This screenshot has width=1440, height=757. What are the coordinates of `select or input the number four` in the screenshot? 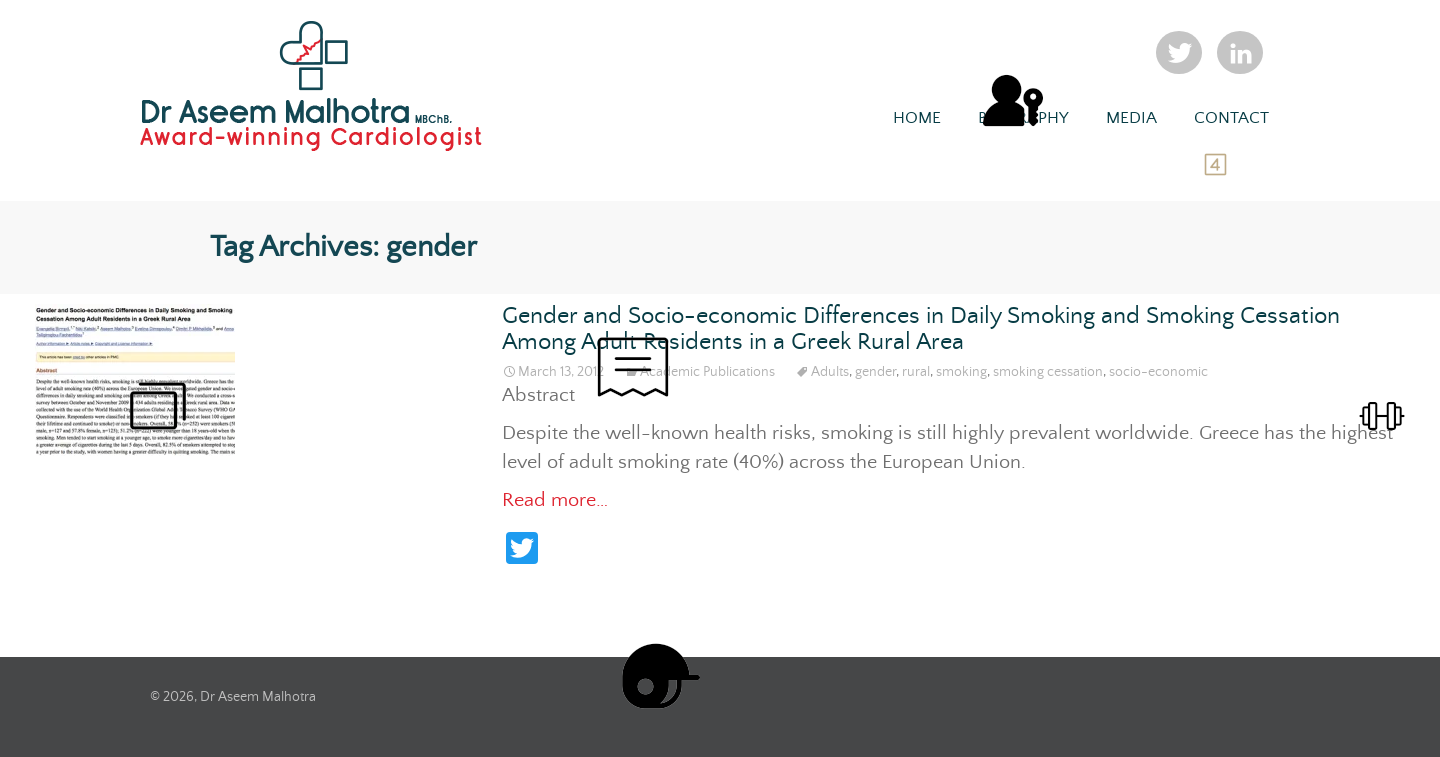 It's located at (1215, 164).